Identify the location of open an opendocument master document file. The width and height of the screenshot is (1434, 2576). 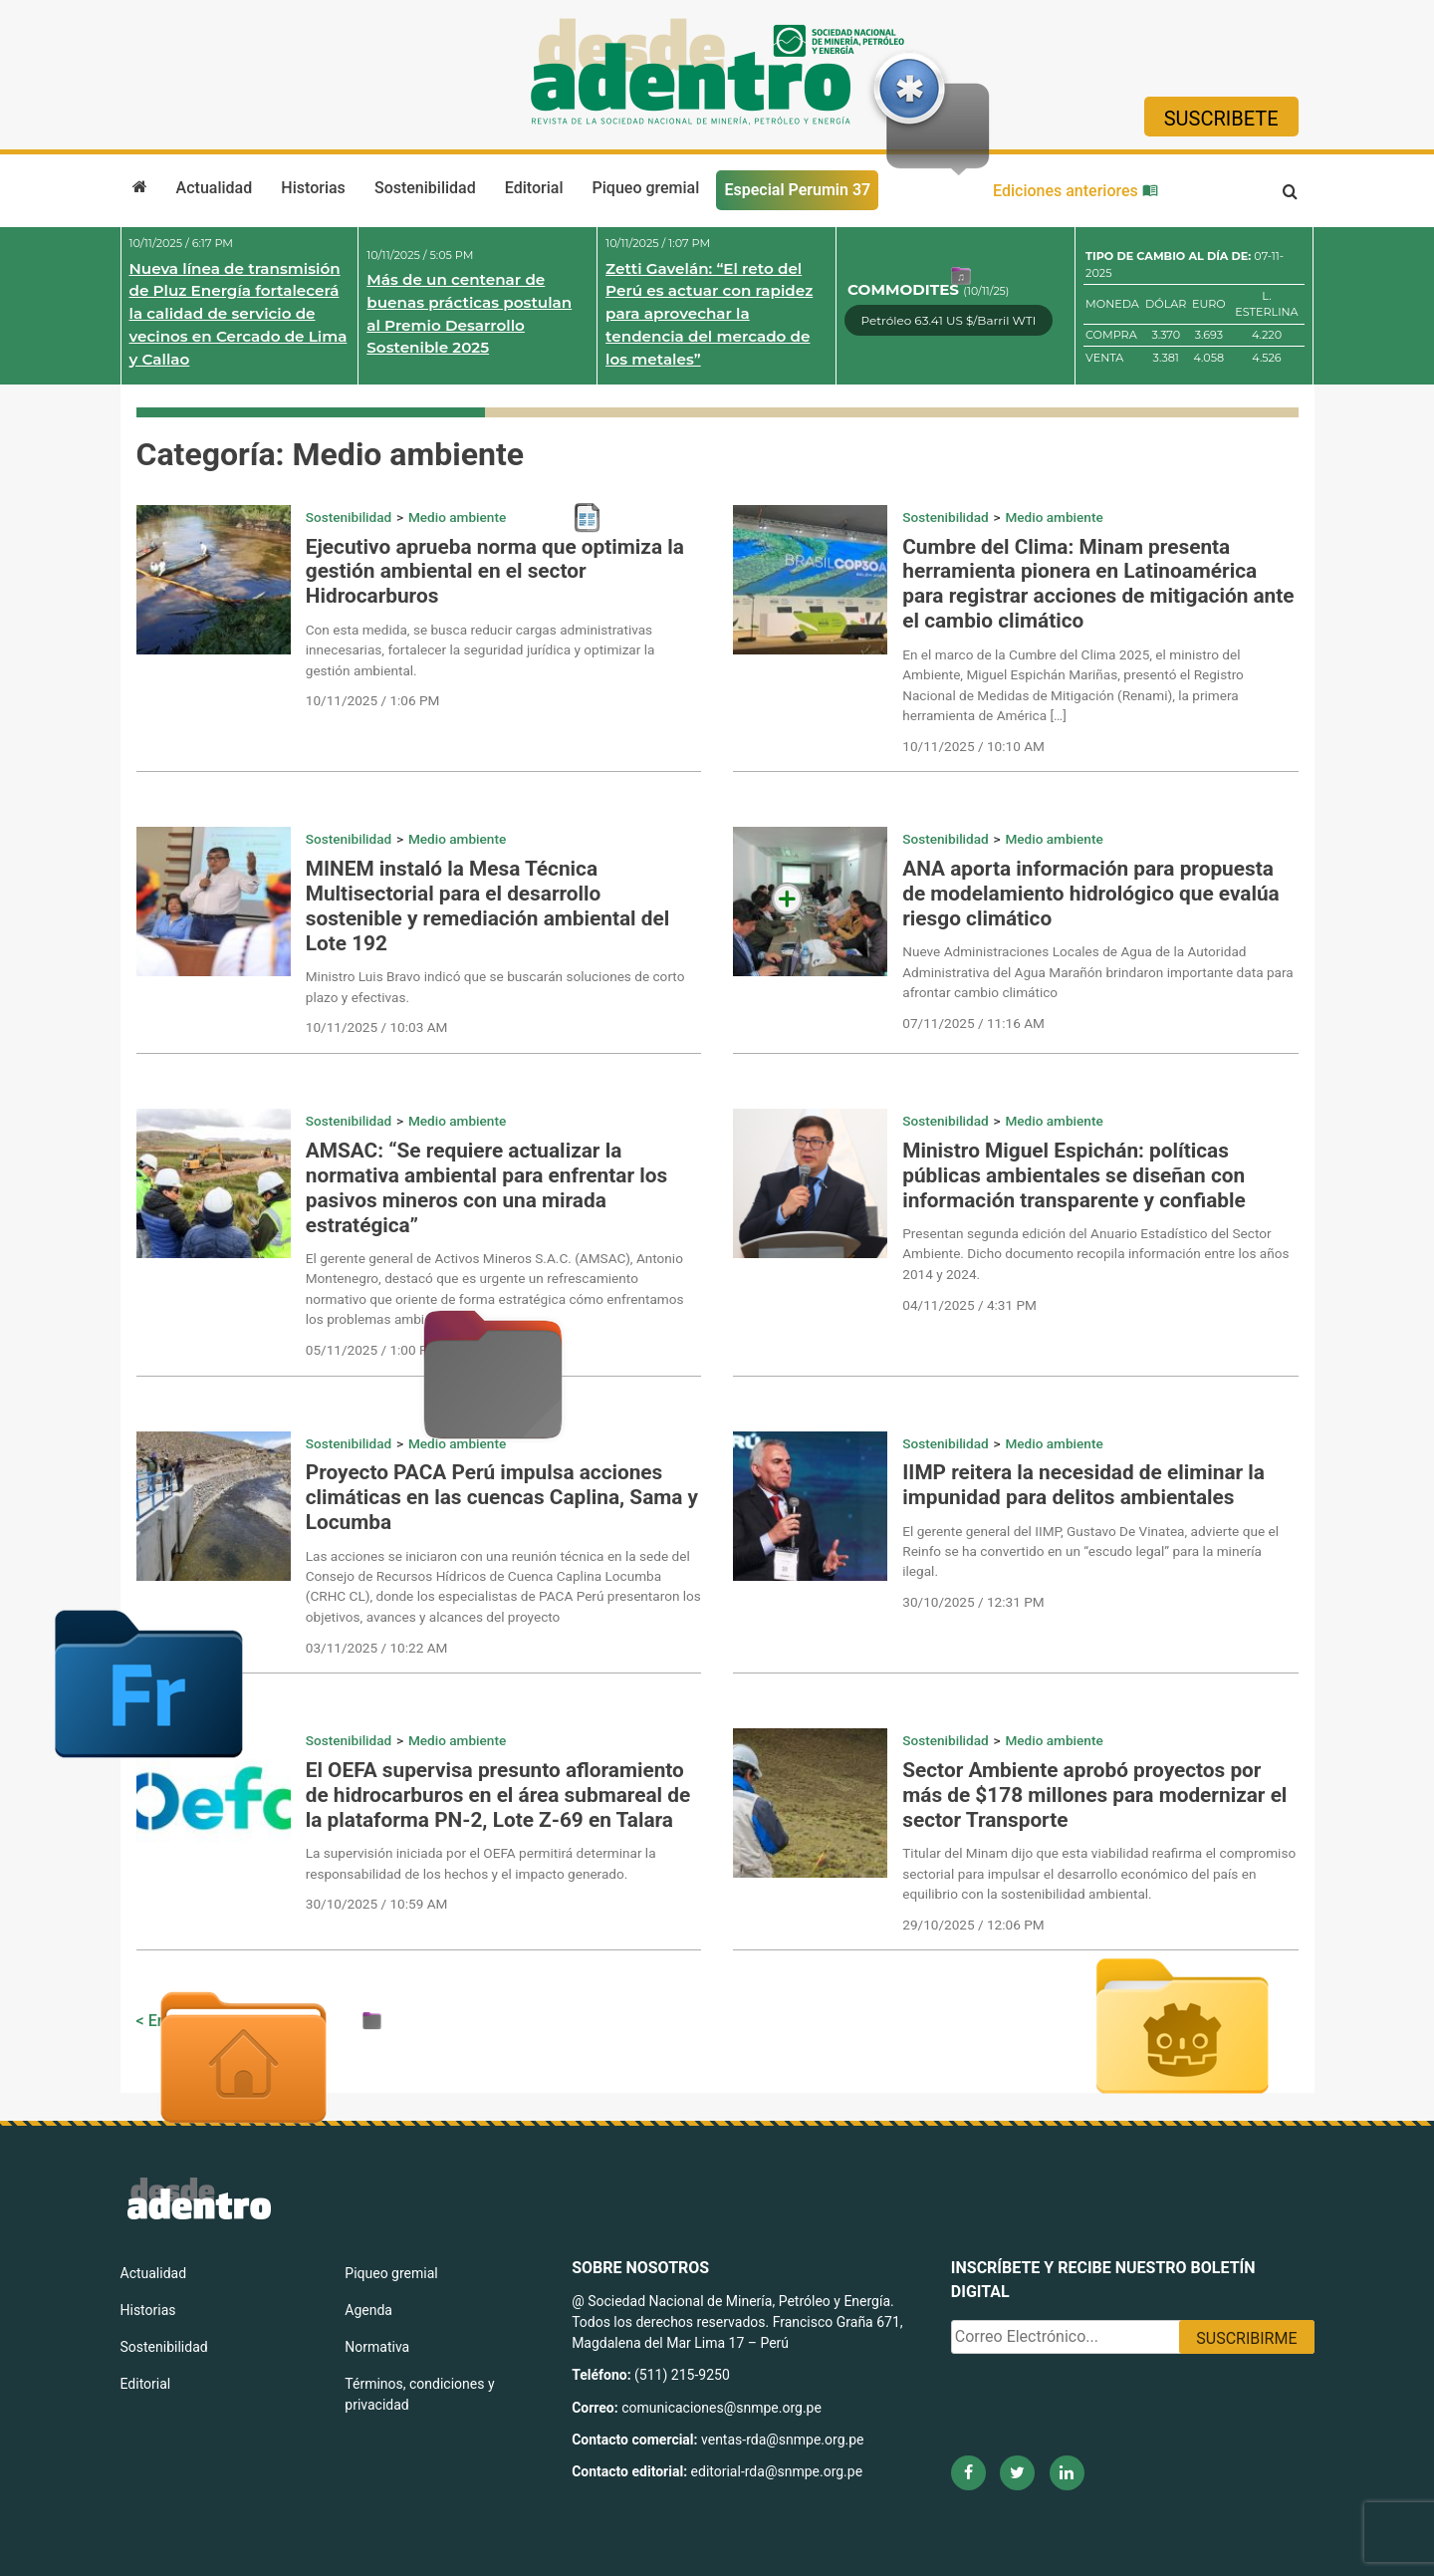
(587, 517).